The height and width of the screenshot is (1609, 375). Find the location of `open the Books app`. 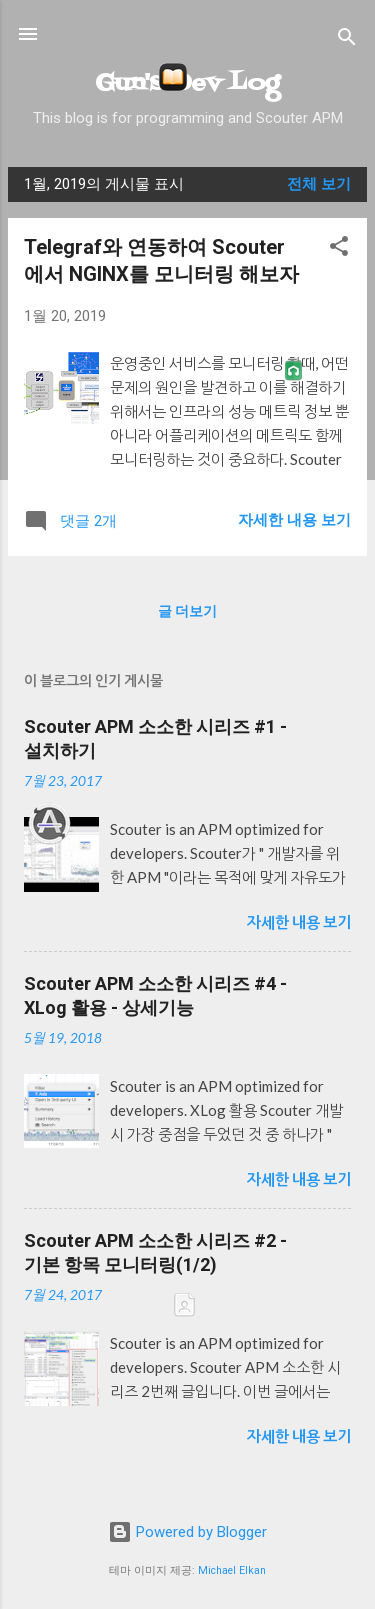

open the Books app is located at coordinates (173, 77).